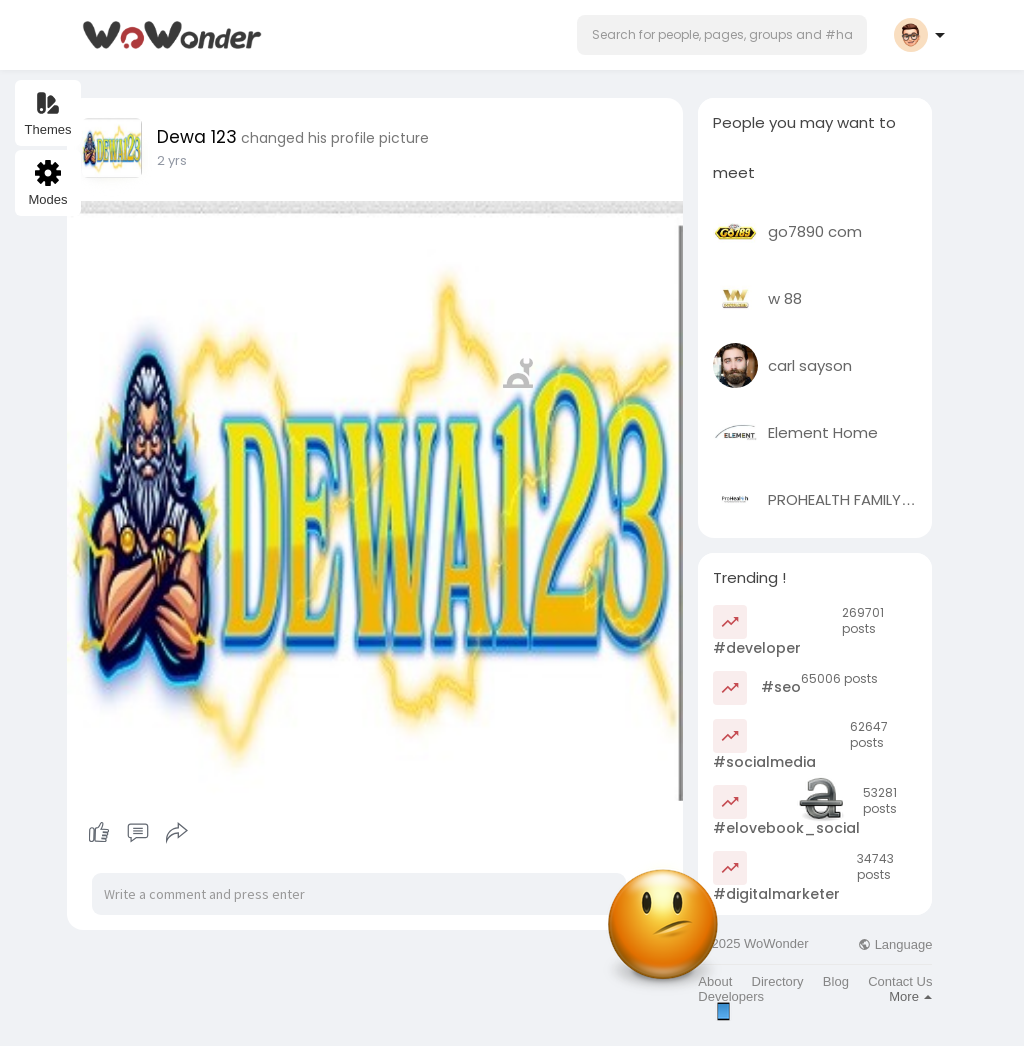  What do you see at coordinates (723, 1011) in the screenshot?
I see `iPad device connected to this computer` at bounding box center [723, 1011].